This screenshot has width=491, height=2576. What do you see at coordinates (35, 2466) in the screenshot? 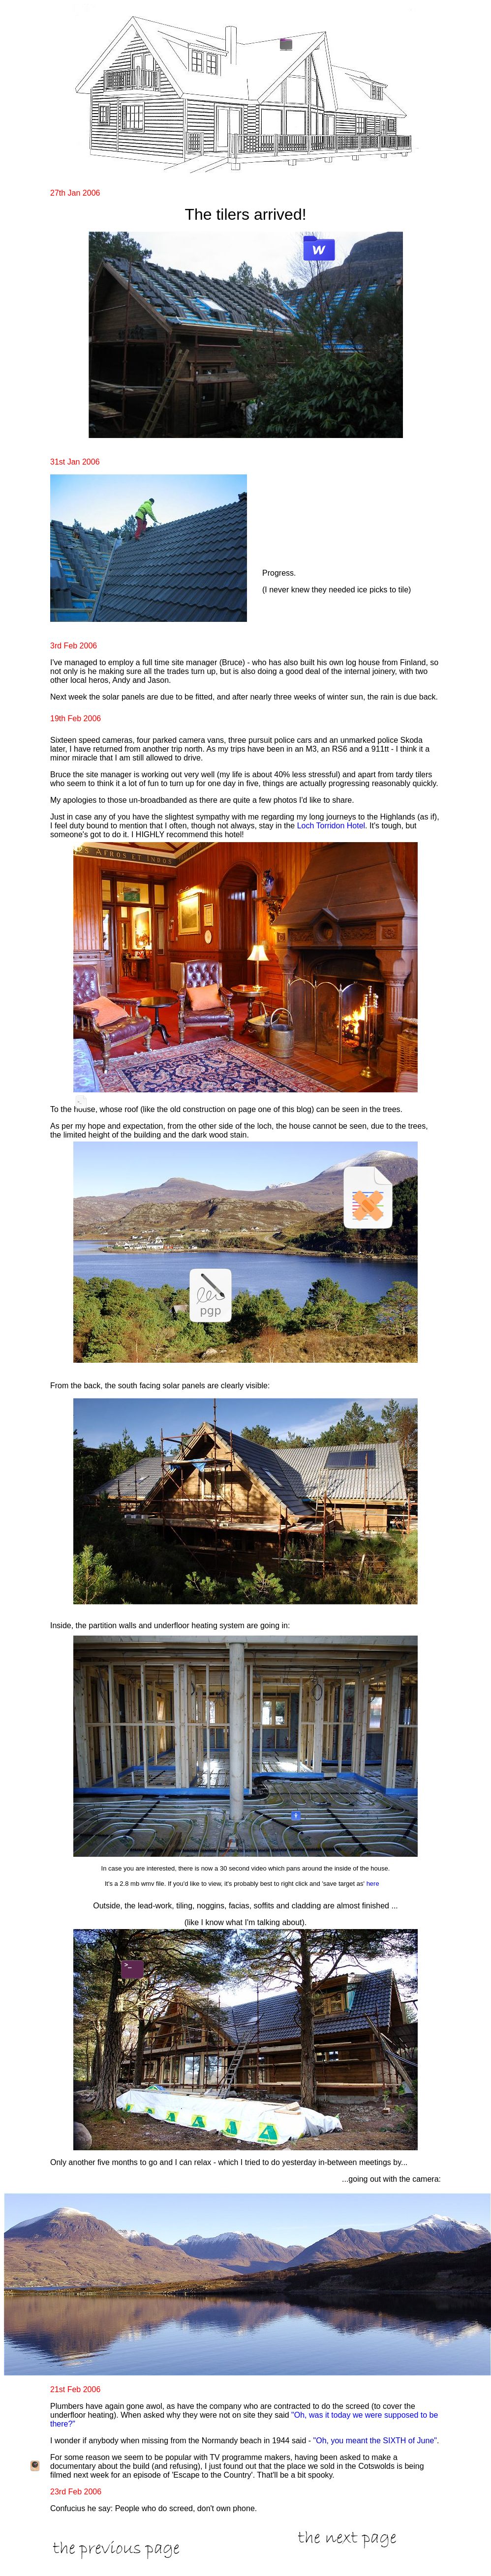
I see `indicates package manager is waiting or queued` at bounding box center [35, 2466].